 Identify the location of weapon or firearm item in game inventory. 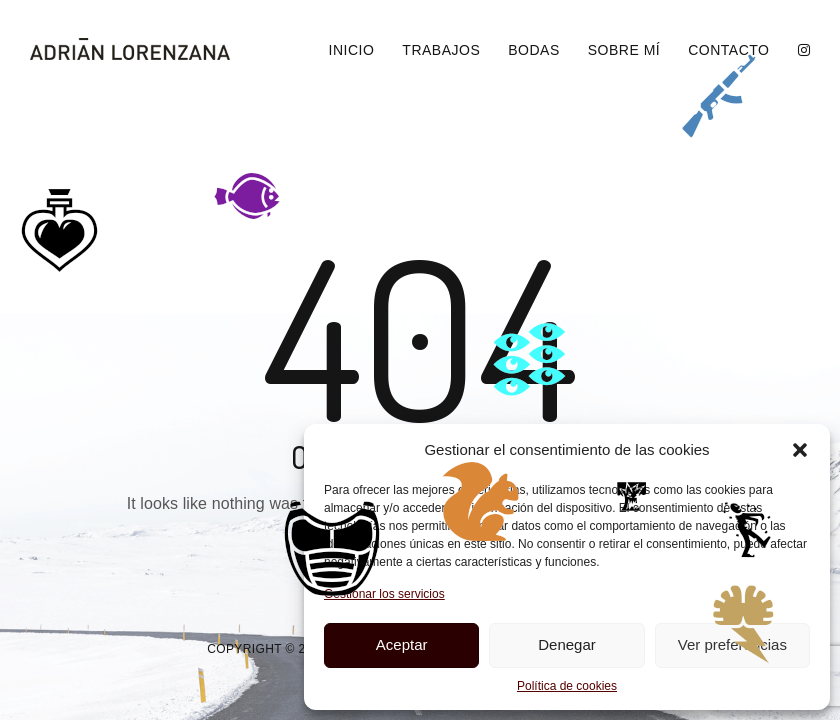
(719, 96).